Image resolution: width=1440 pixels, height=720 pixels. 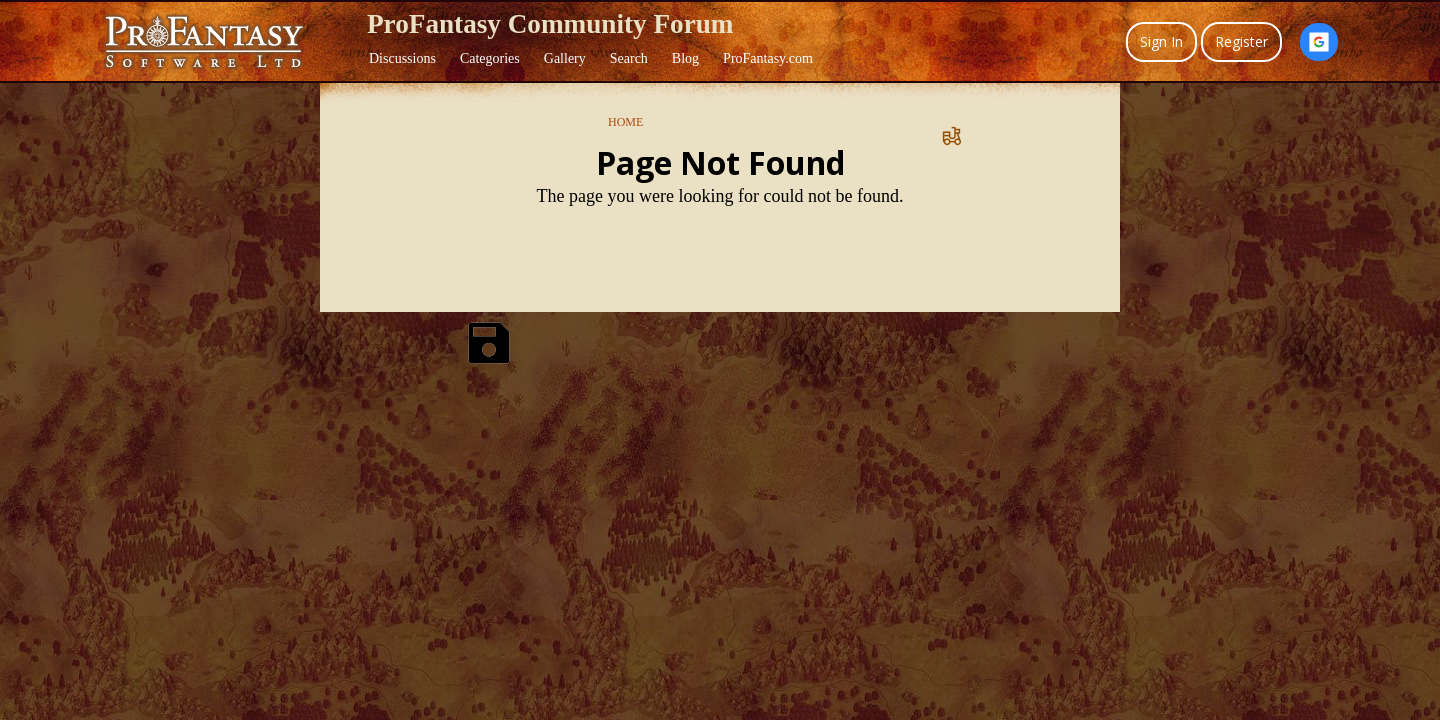 What do you see at coordinates (951, 136) in the screenshot?
I see `select e-bike as transportation mode` at bounding box center [951, 136].